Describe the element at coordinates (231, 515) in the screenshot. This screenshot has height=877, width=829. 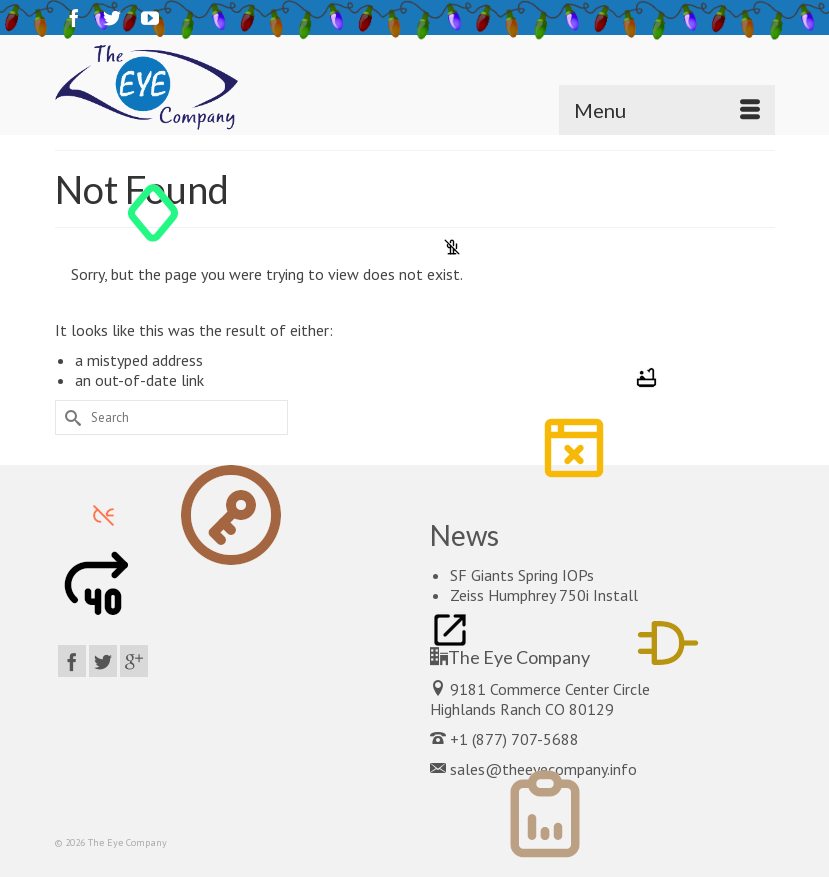
I see `access security or authentication settings` at that location.